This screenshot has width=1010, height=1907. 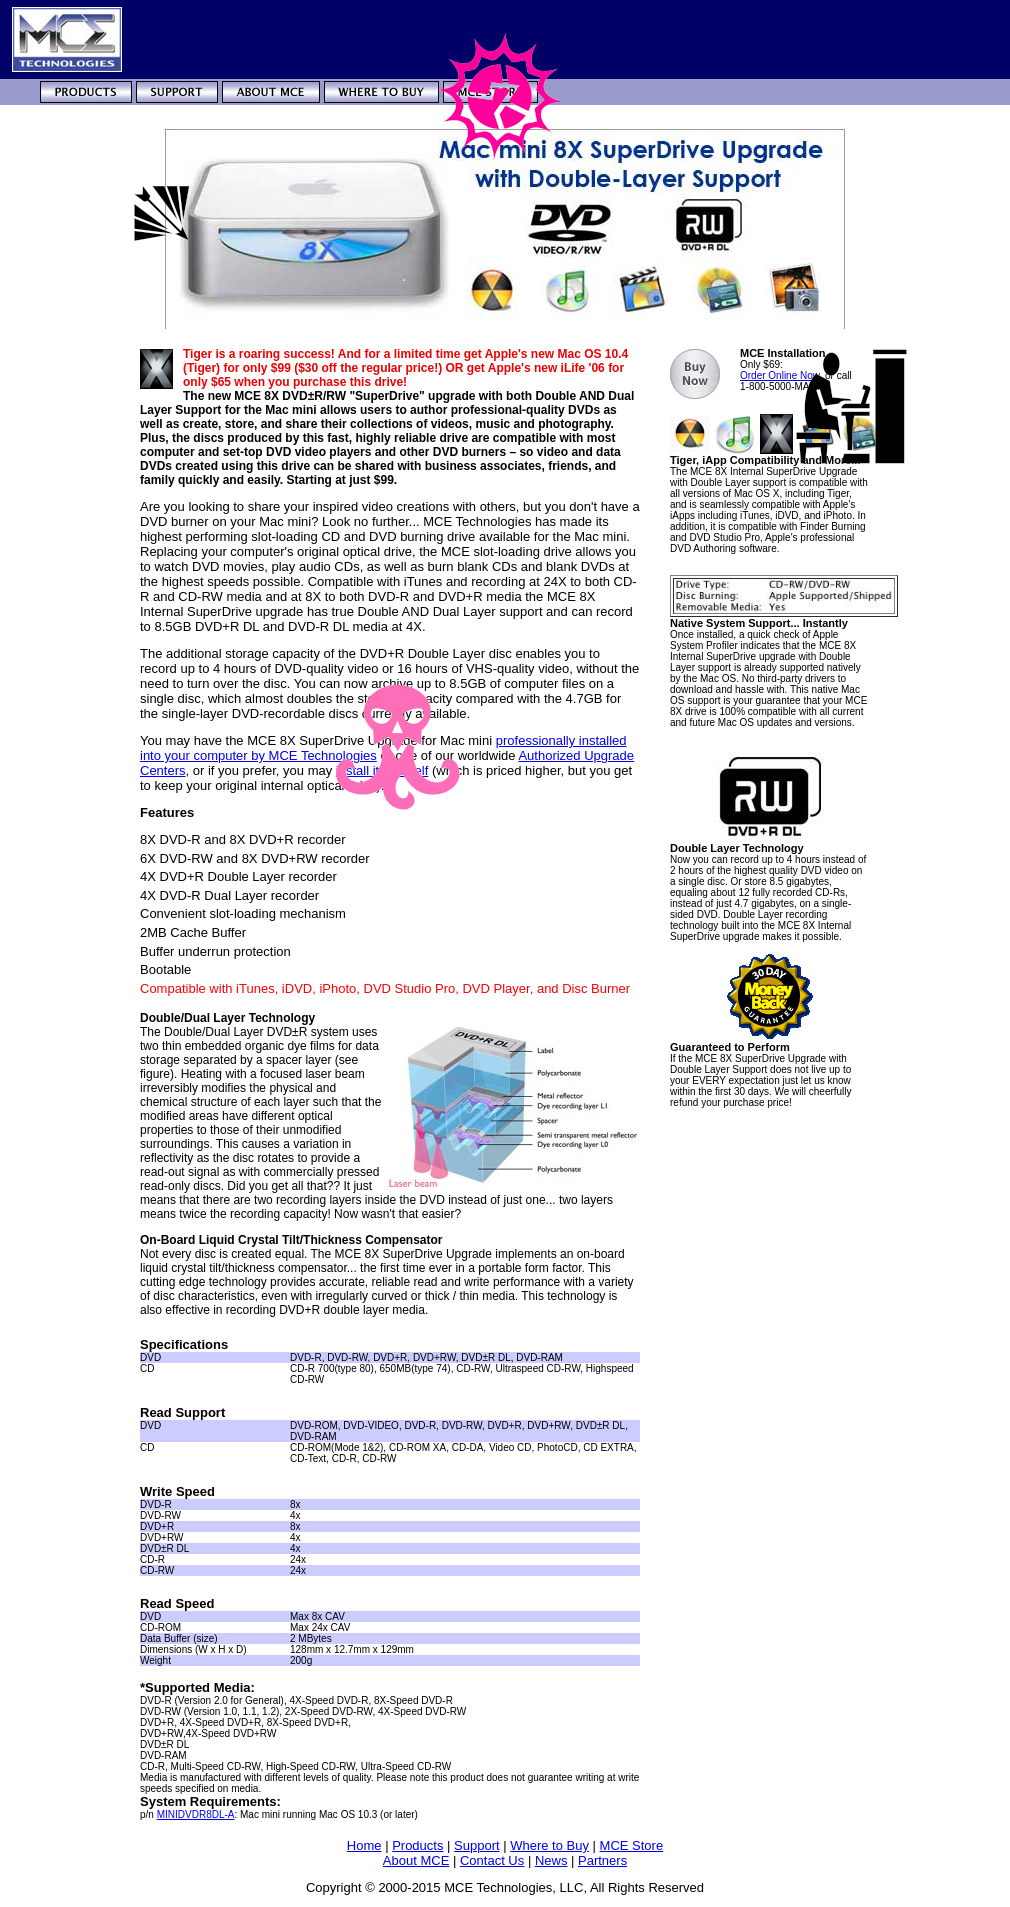 I want to click on access piano or keyboard lessons, so click(x=852, y=404).